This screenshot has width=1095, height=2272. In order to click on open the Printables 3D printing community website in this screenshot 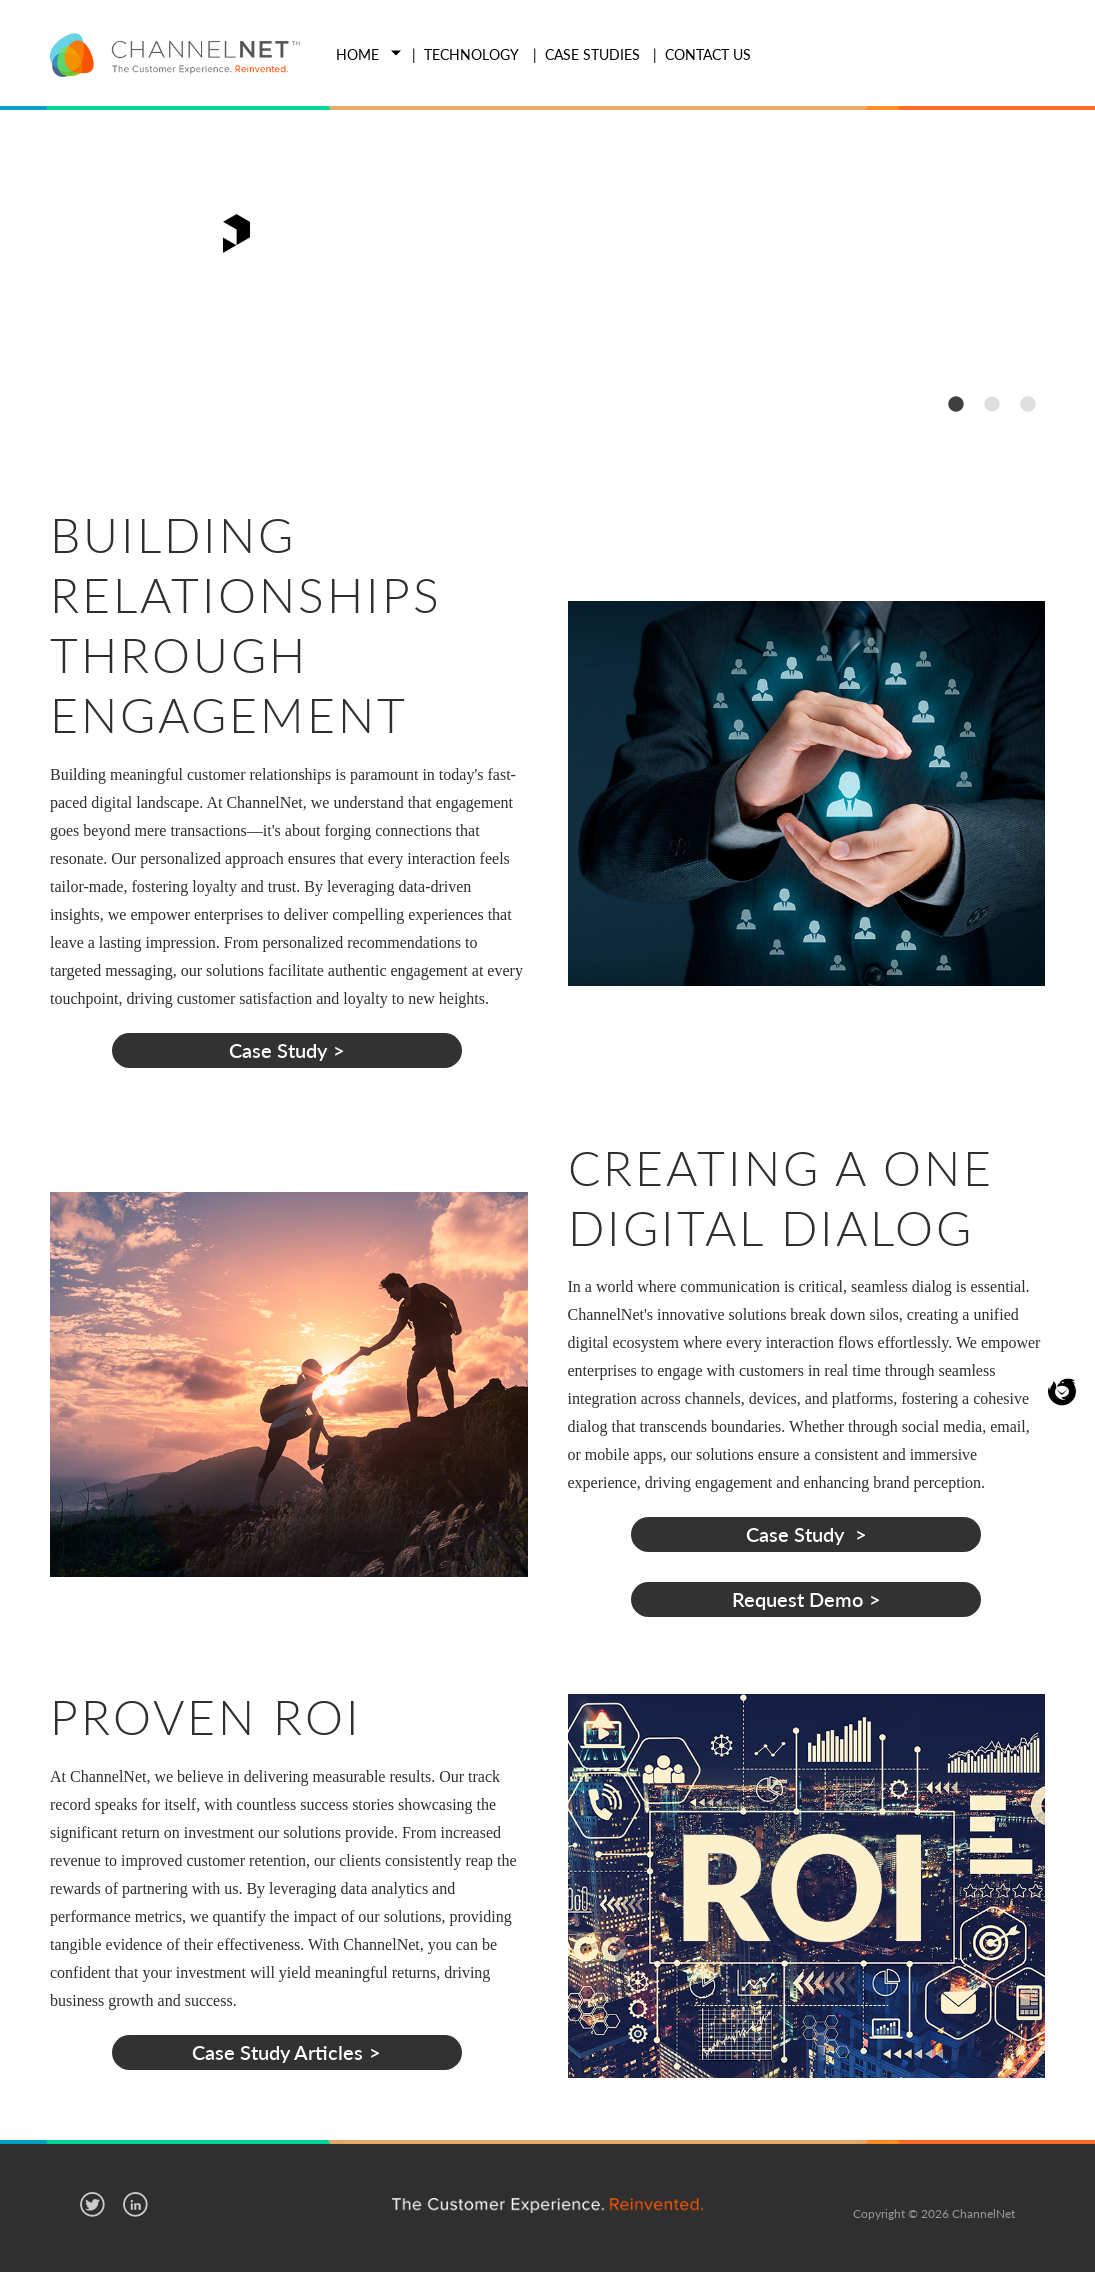, I will do `click(236, 233)`.